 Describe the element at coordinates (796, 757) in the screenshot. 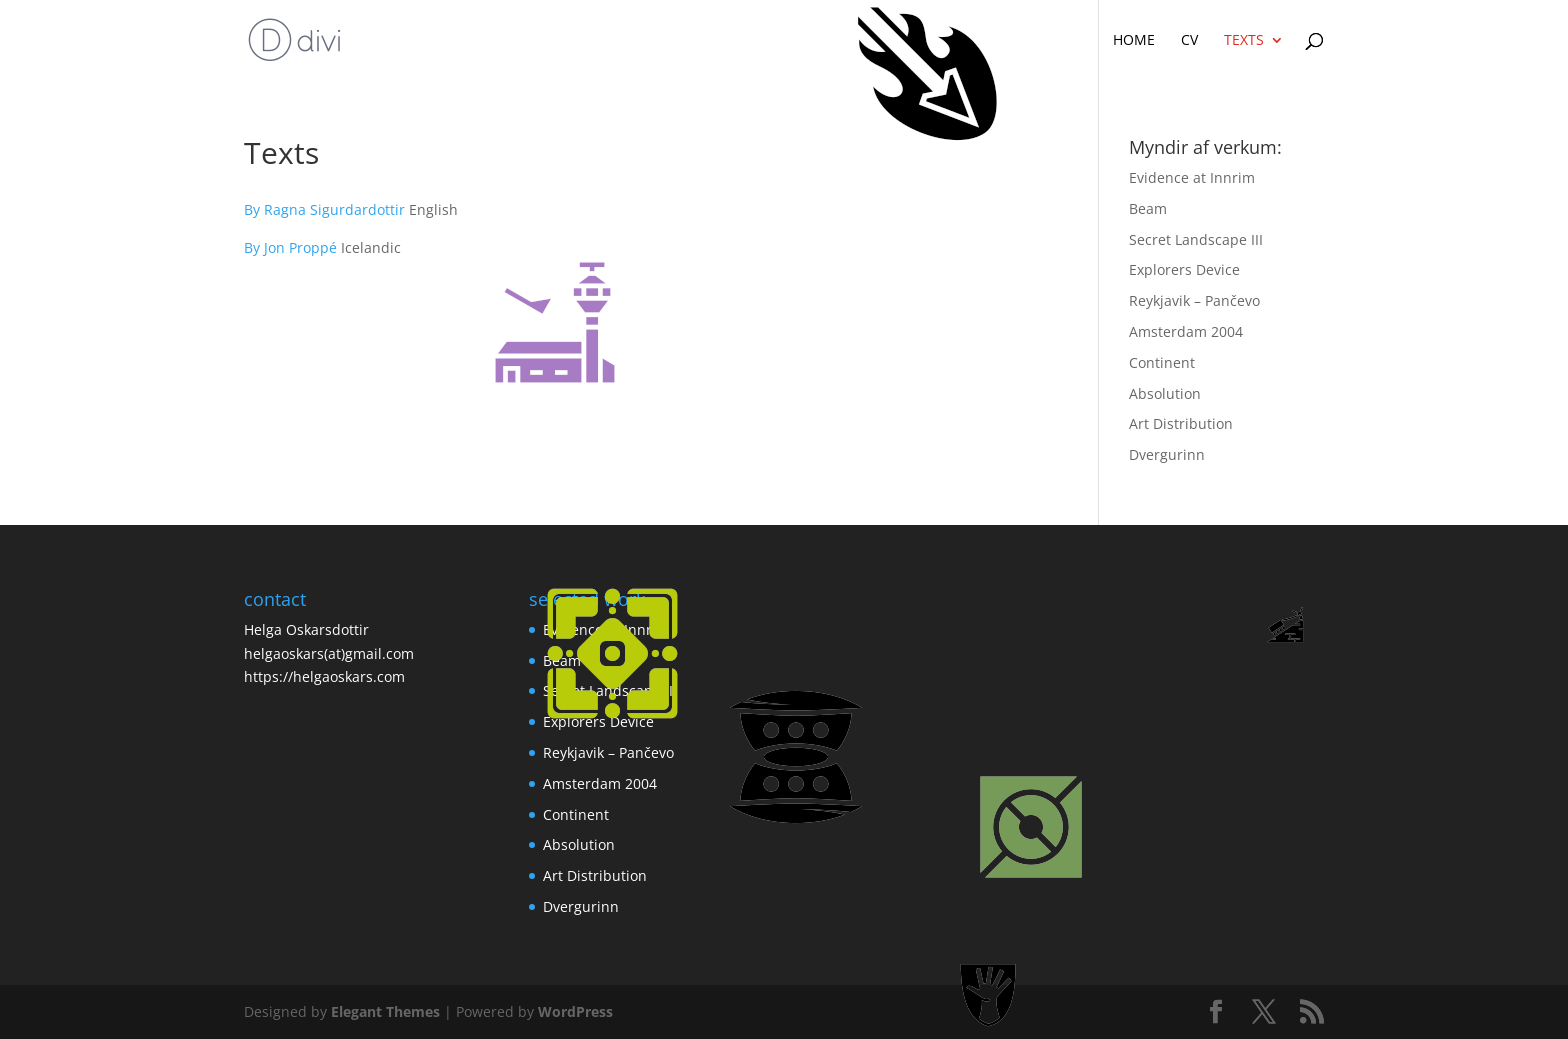

I see `abstract hourglass or time-based game mechanic` at that location.